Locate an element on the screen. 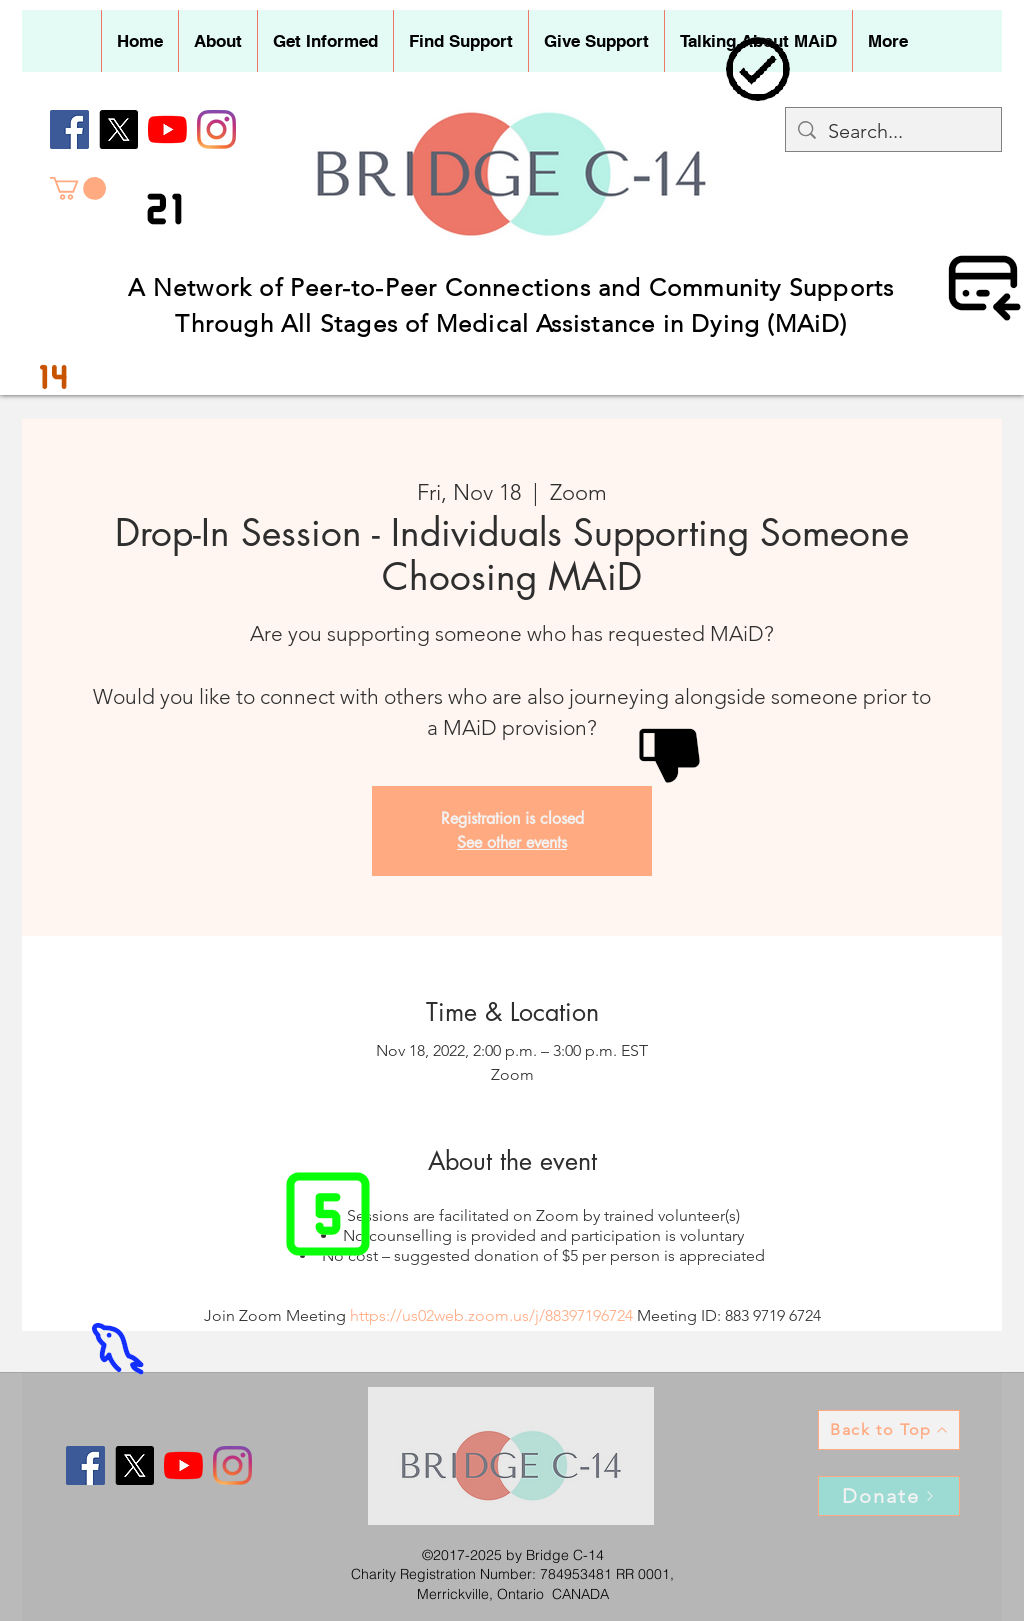  connect to mysql database is located at coordinates (116, 1347).